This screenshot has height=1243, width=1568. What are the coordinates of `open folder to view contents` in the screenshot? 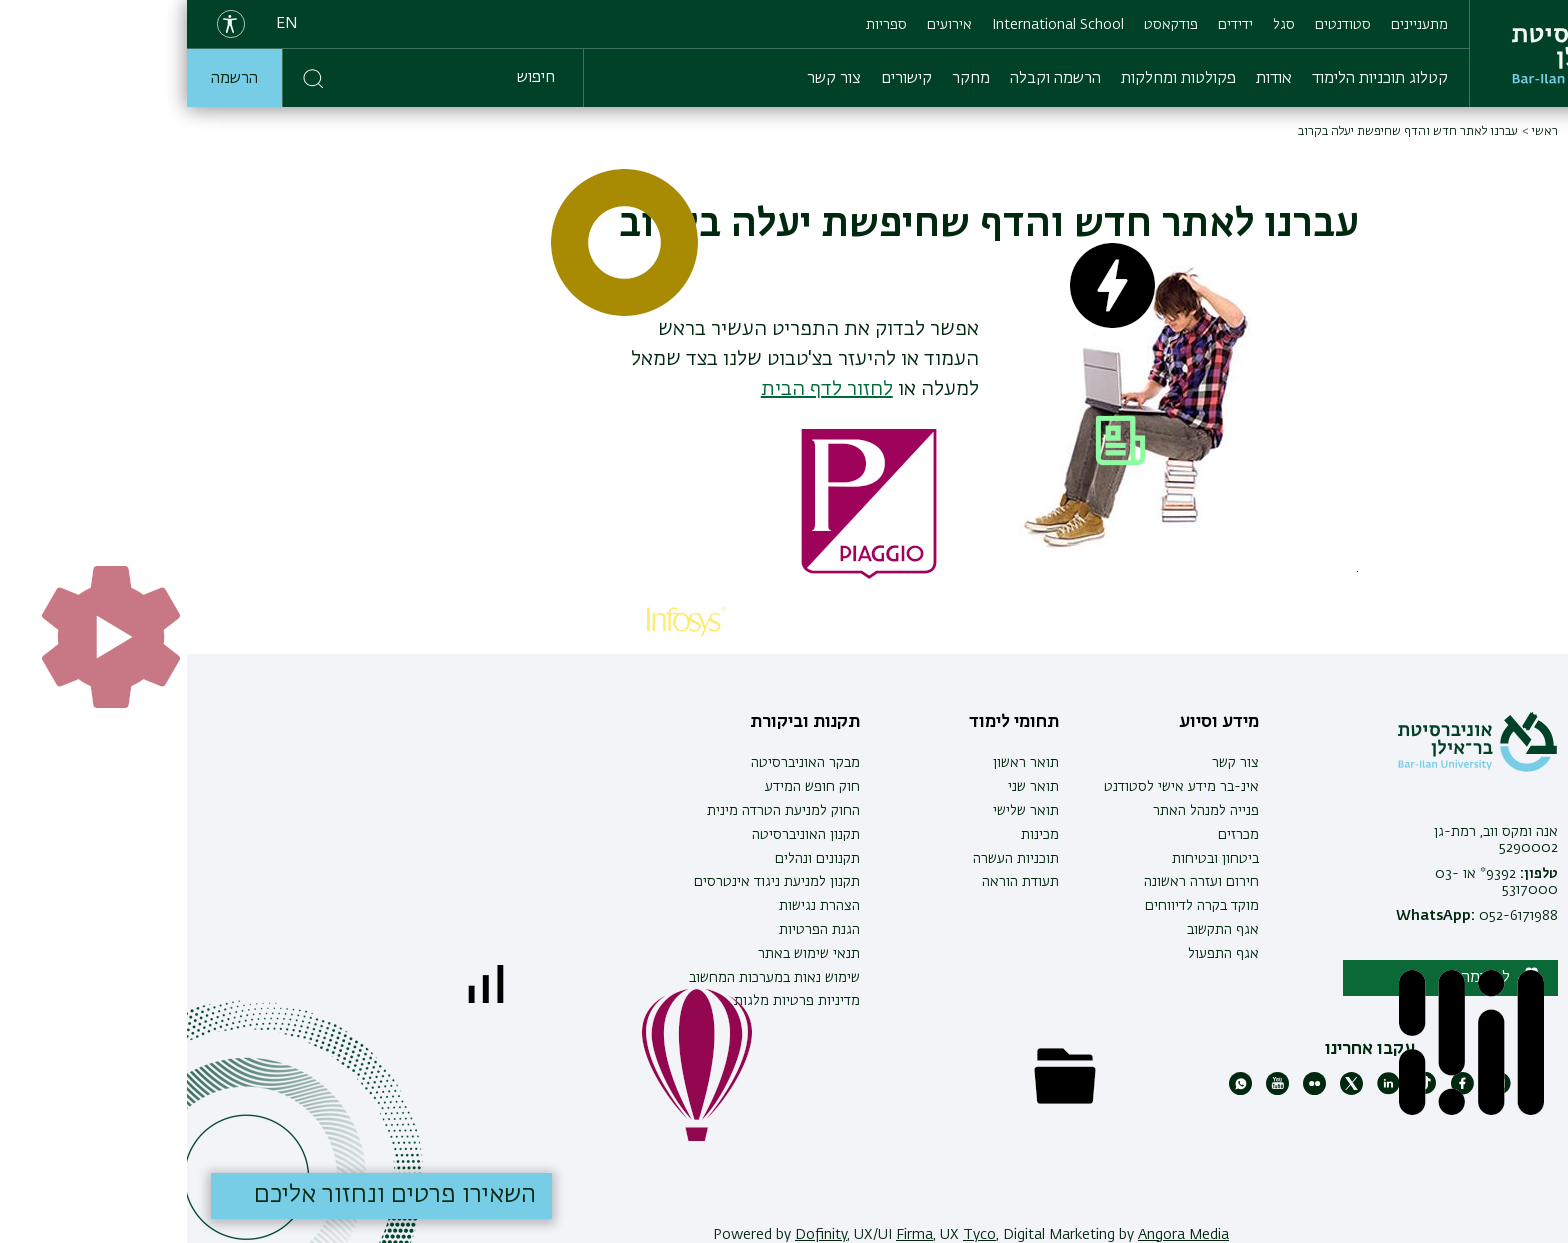 It's located at (1065, 1076).